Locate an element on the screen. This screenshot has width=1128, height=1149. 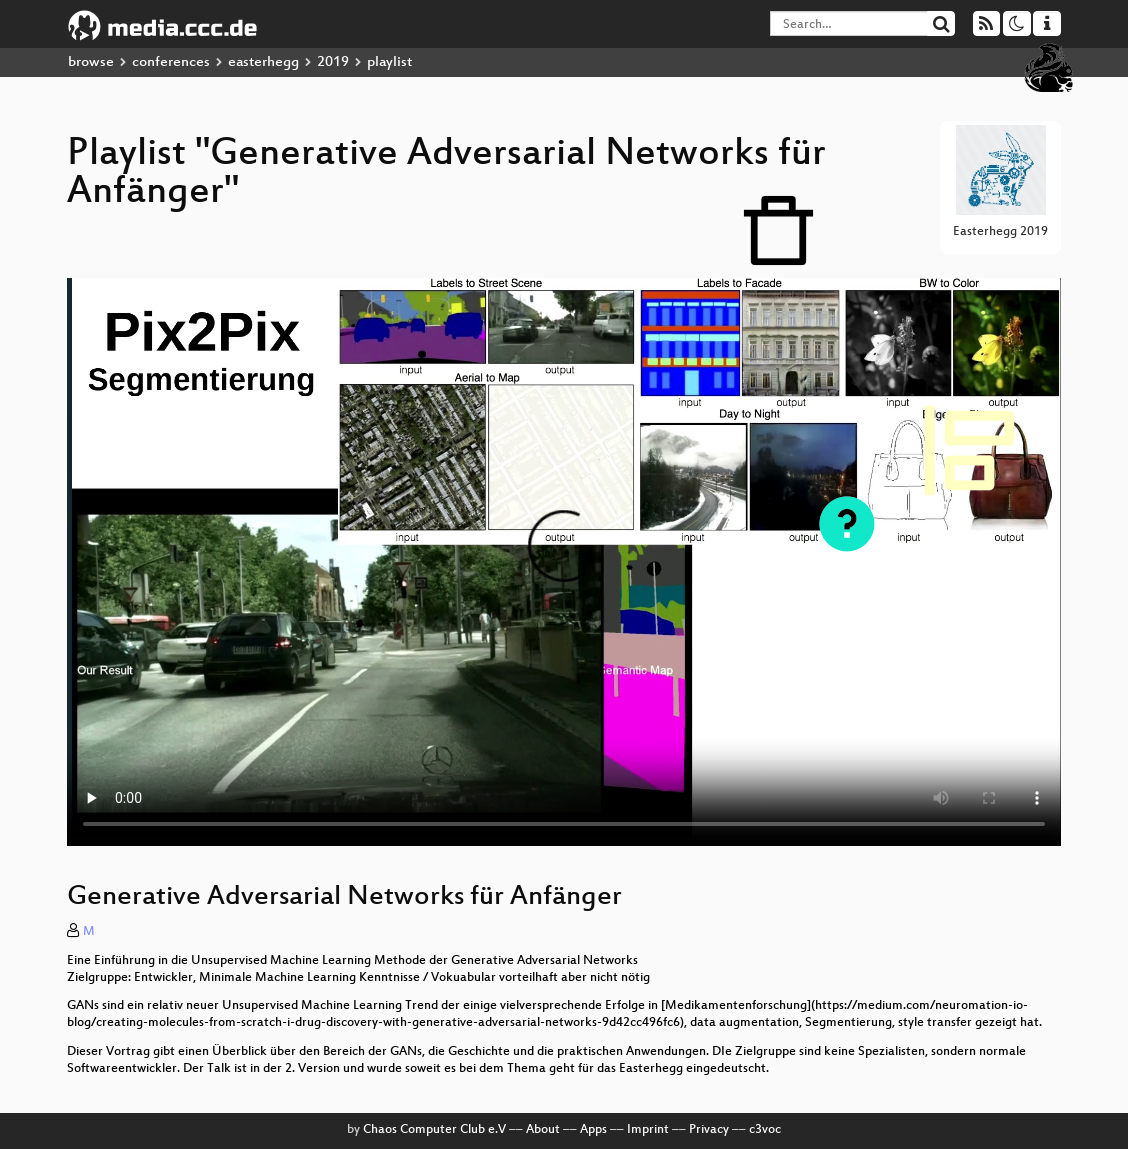
align selected items to the left edge is located at coordinates (969, 450).